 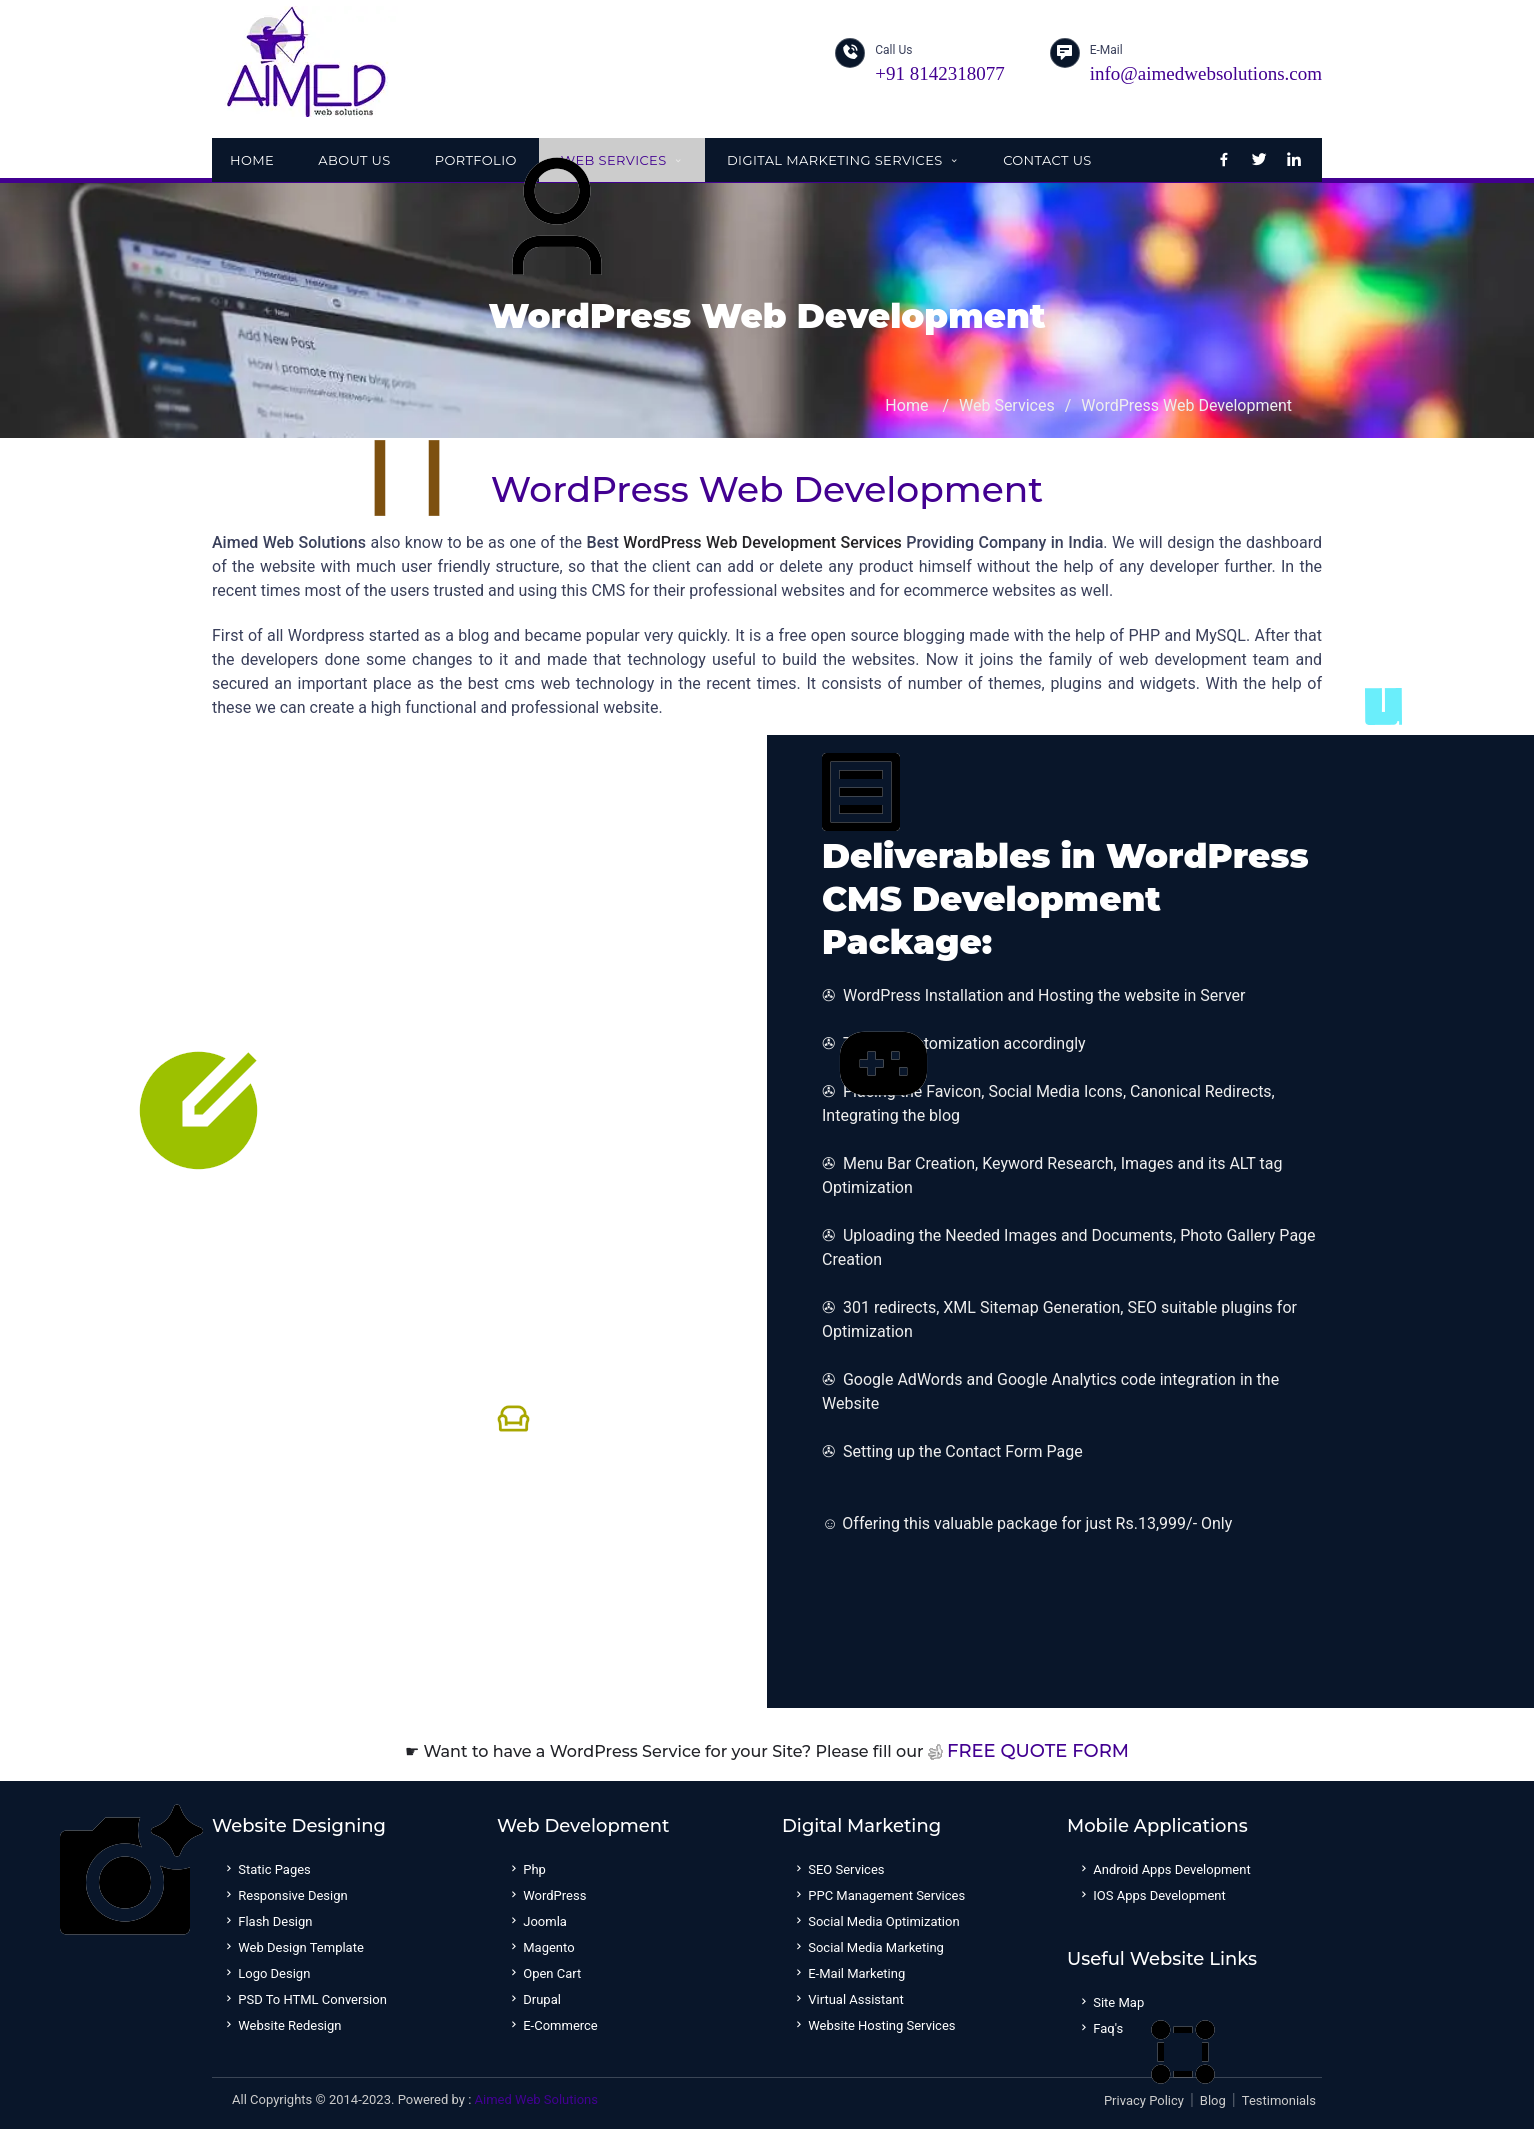 What do you see at coordinates (407, 478) in the screenshot?
I see `pause media playback` at bounding box center [407, 478].